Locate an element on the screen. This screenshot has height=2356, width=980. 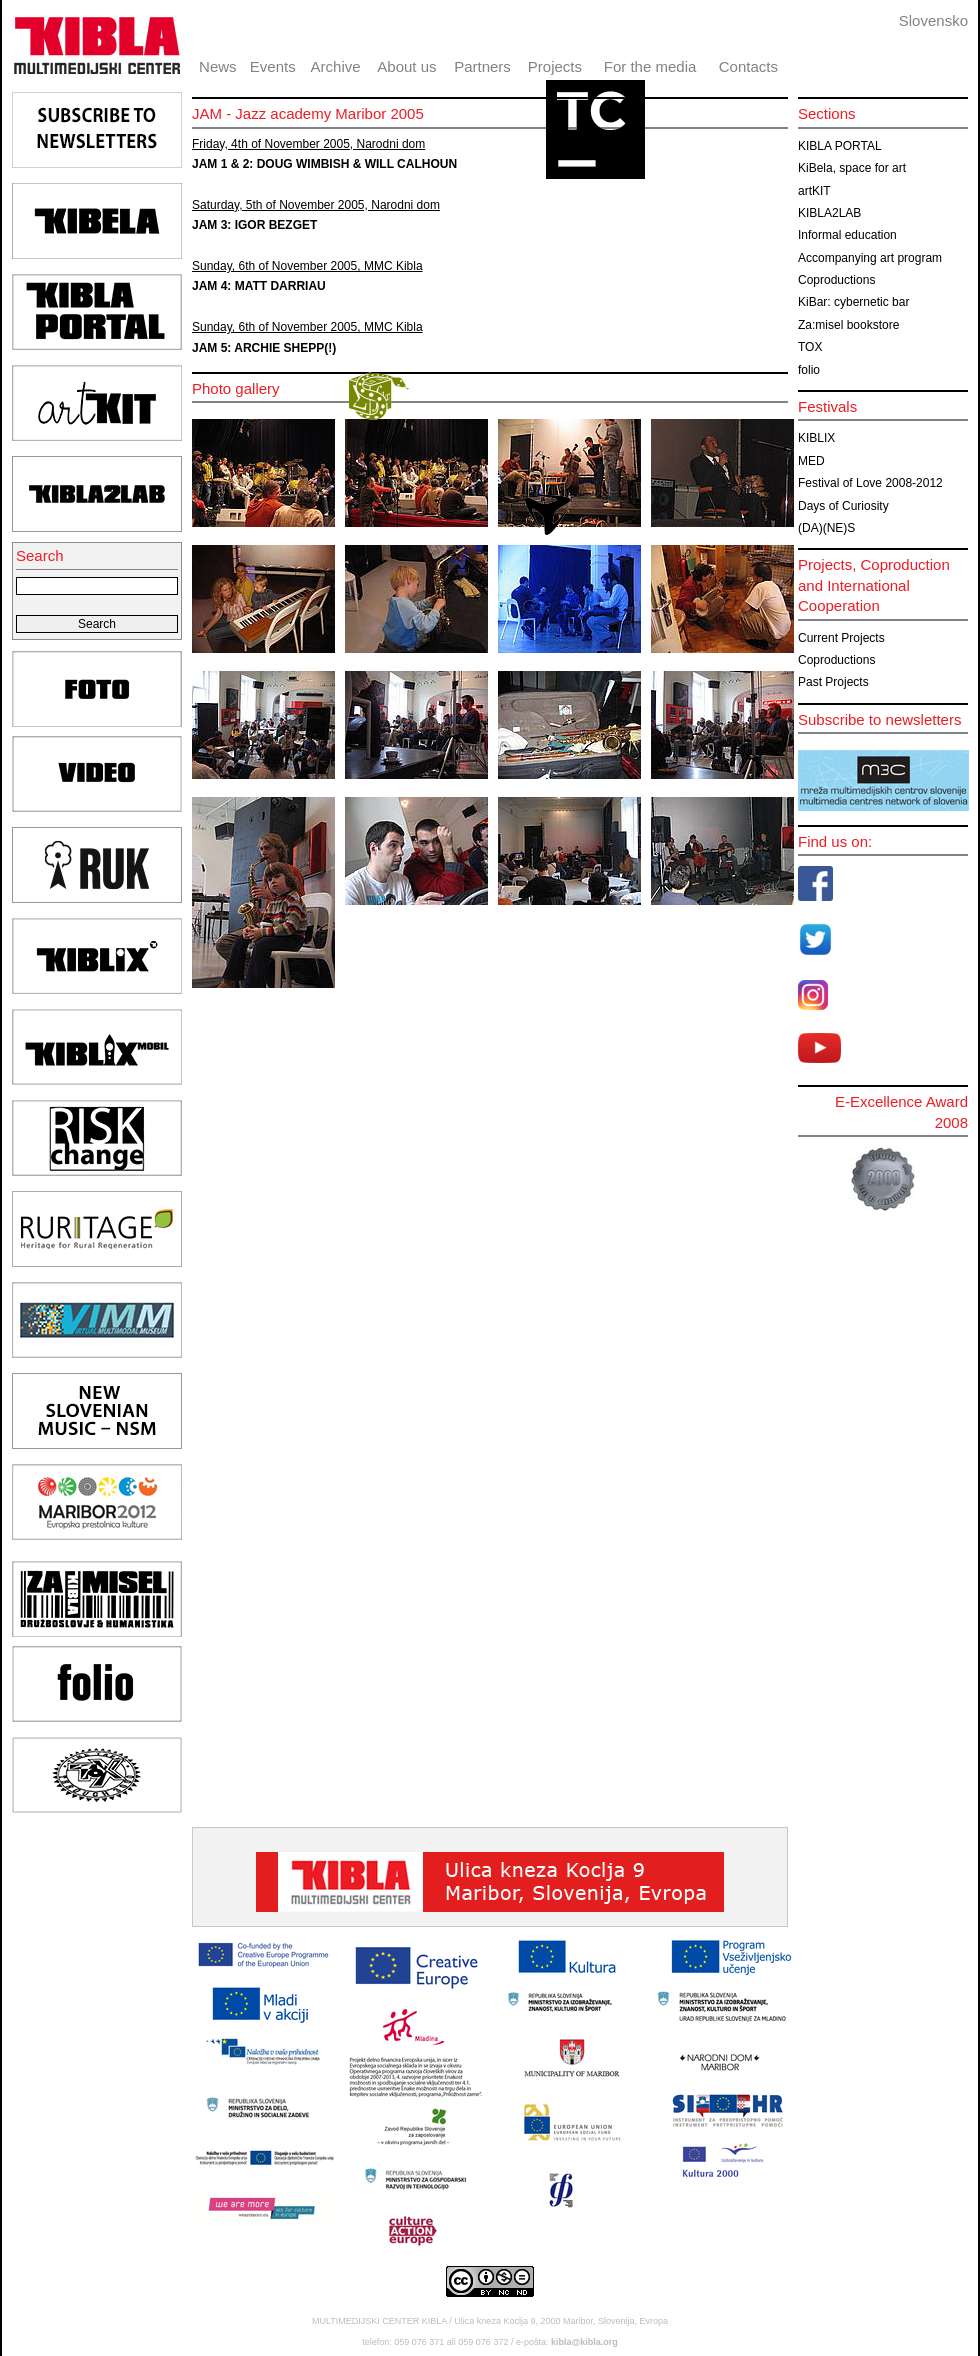
sympy python library logo is located at coordinates (379, 396).